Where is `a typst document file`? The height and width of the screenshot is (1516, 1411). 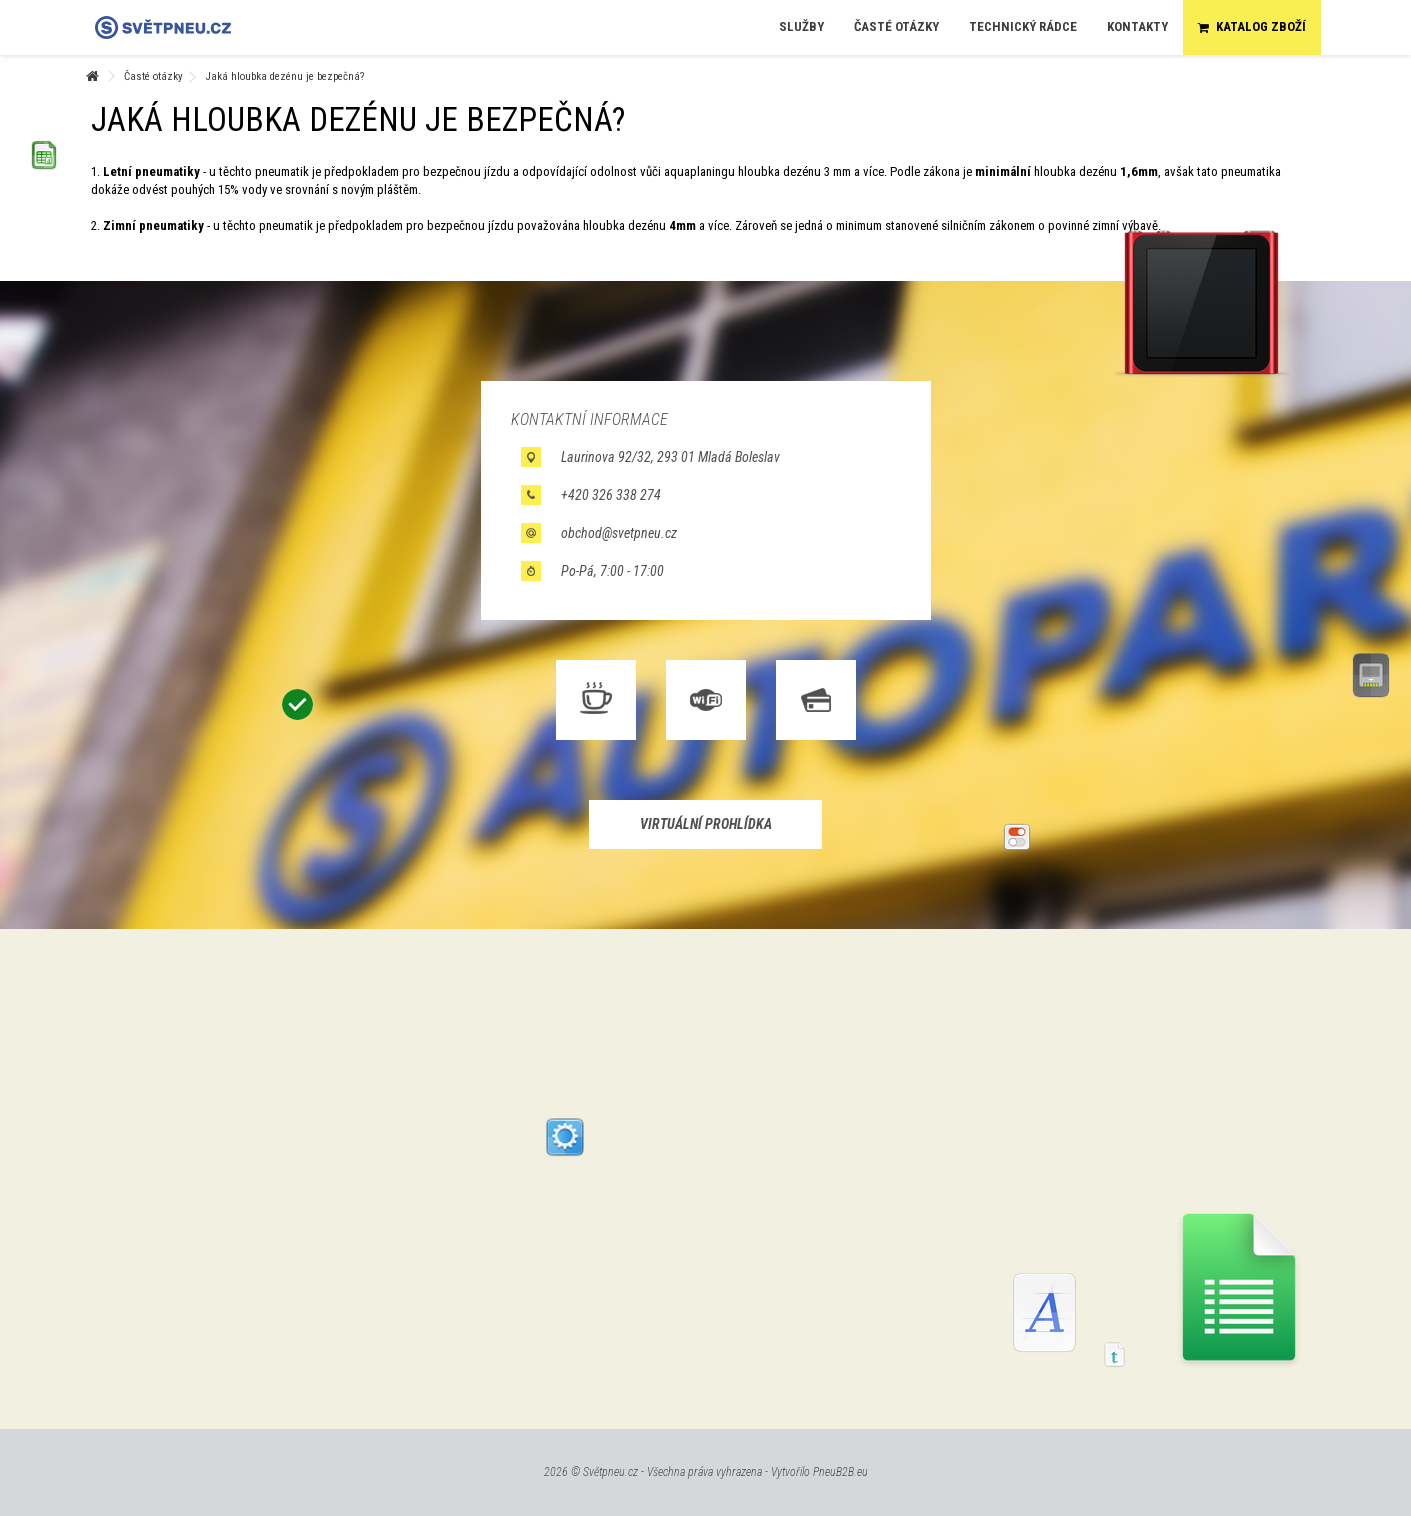 a typst document file is located at coordinates (1114, 1354).